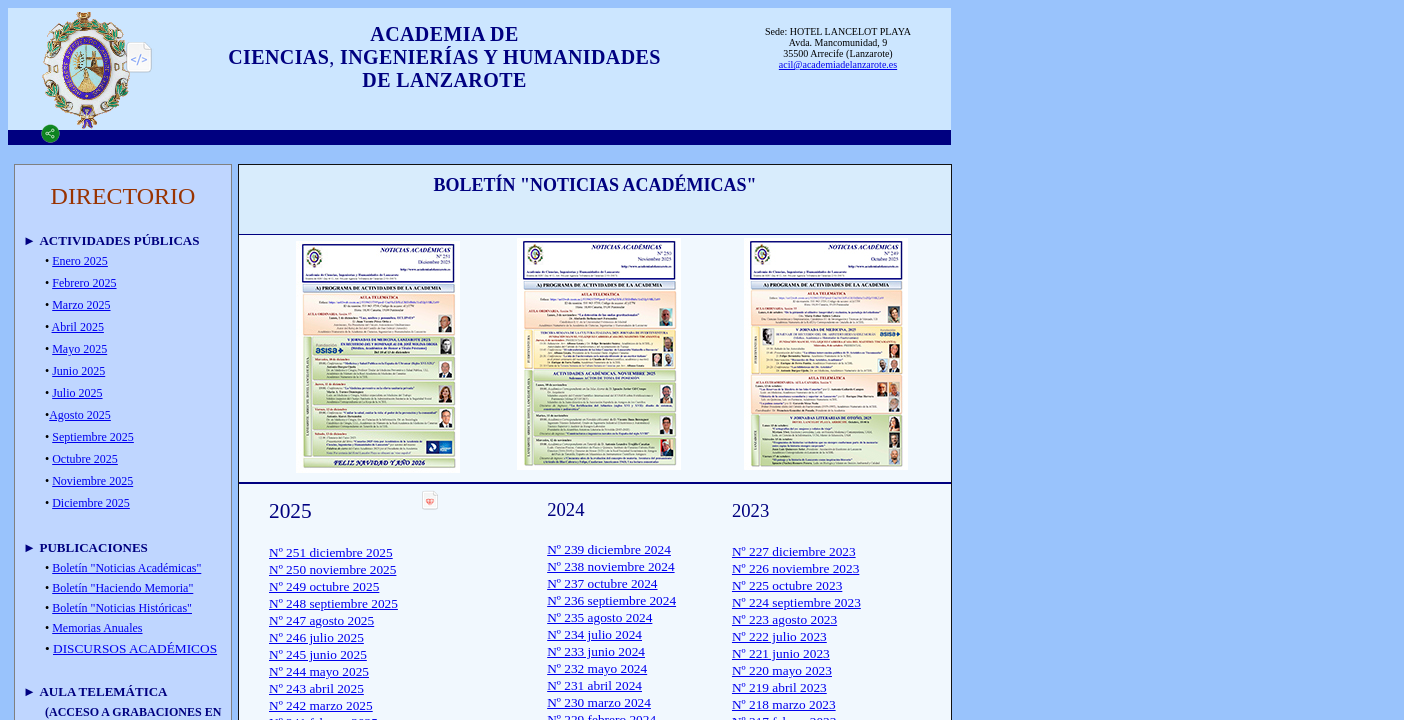 The width and height of the screenshot is (1404, 720). What do you see at coordinates (50, 133) in the screenshot?
I see `access sharing and network preferences` at bounding box center [50, 133].